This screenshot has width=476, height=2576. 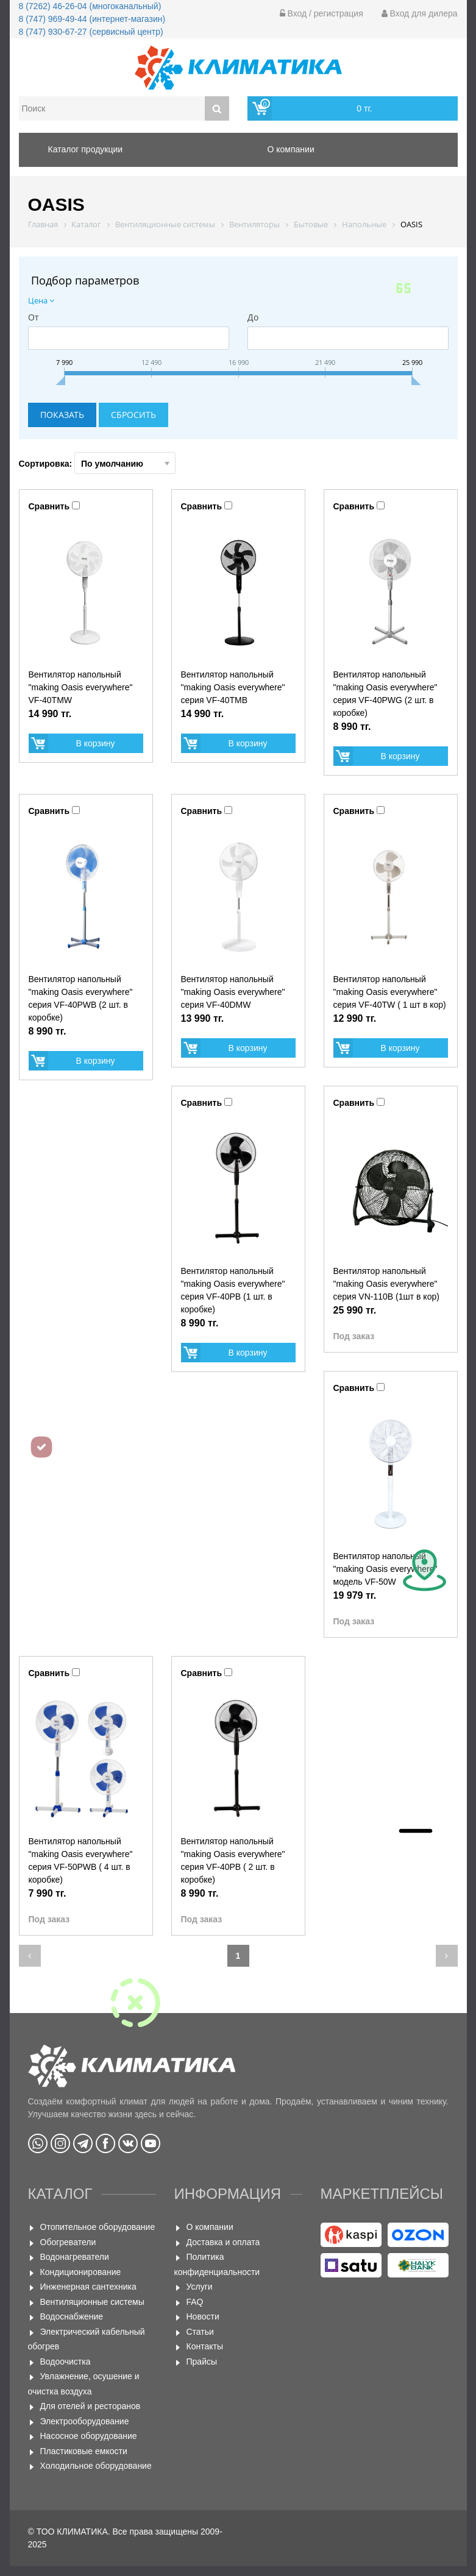 I want to click on mark task as complete, so click(x=41, y=1447).